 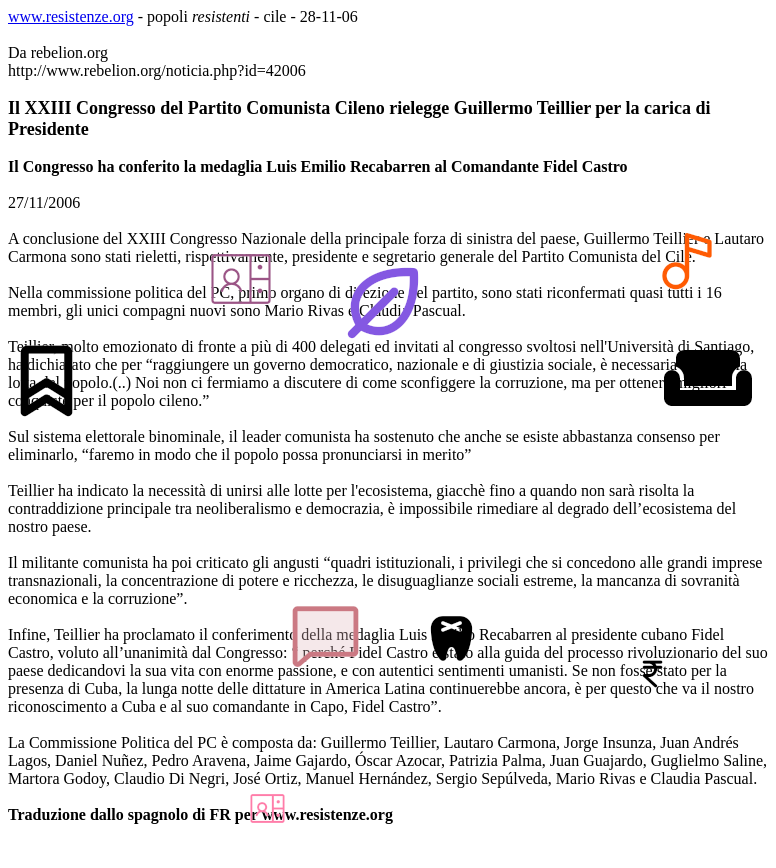 What do you see at coordinates (708, 378) in the screenshot?
I see `view weekend or leisure activities` at bounding box center [708, 378].